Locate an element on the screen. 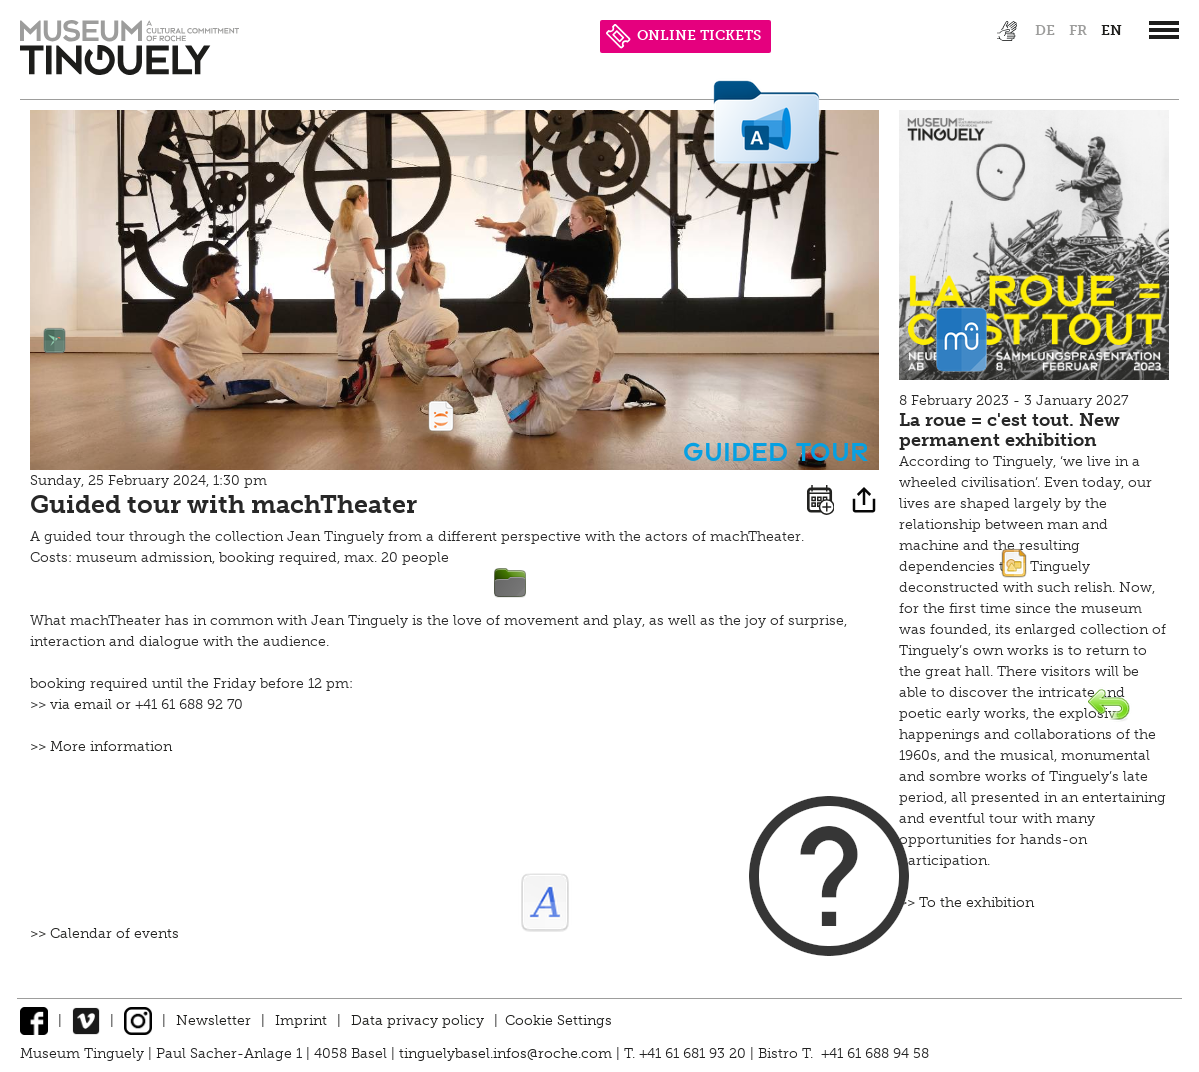 The image size is (1199, 1072). redo the last undone action is located at coordinates (1110, 703).